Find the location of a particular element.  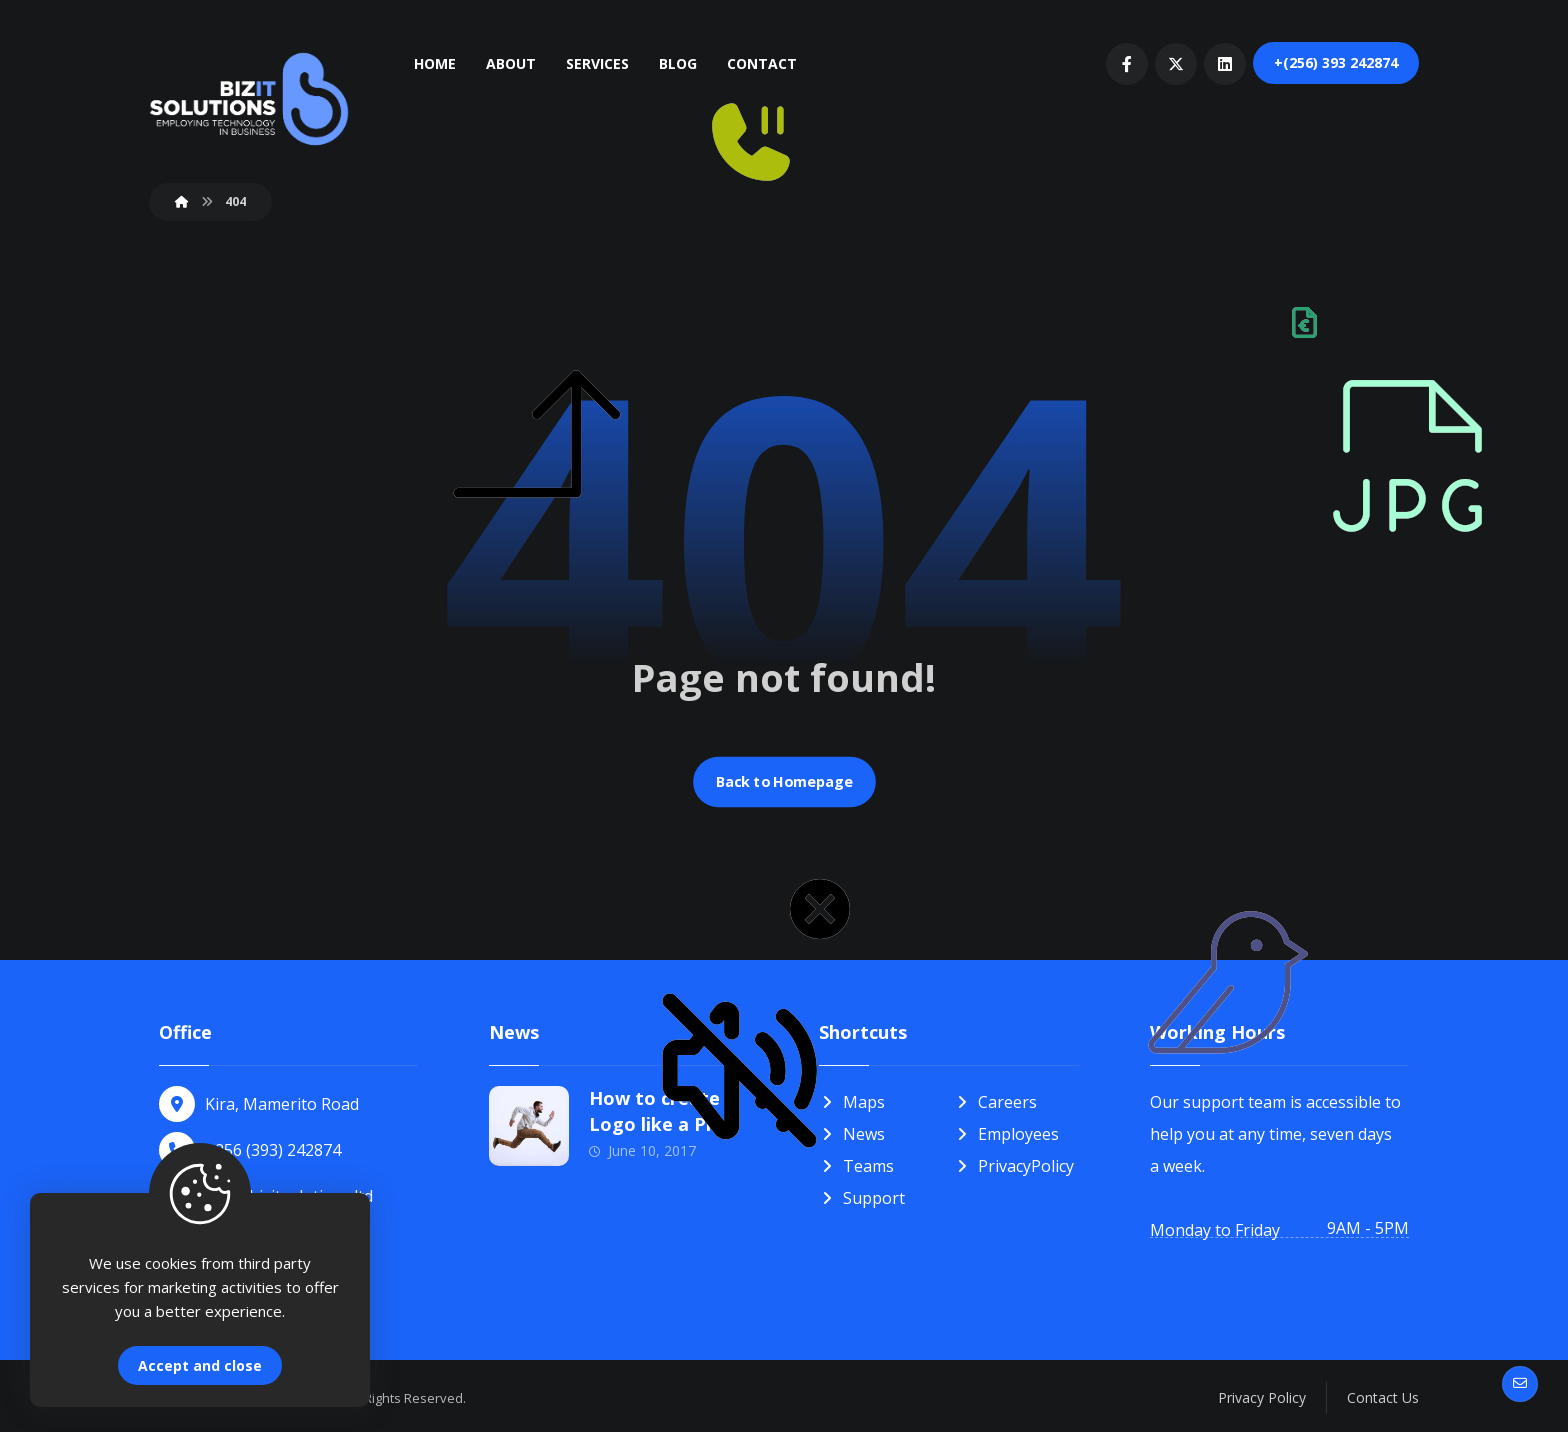

move item up and to the right is located at coordinates (543, 440).